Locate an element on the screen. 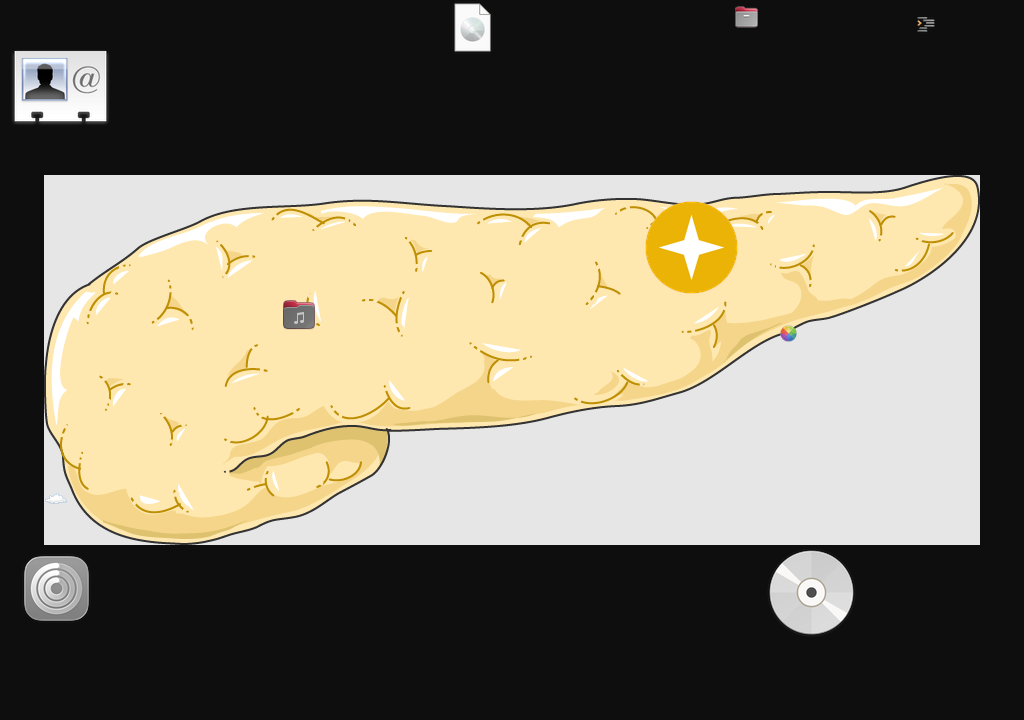 This screenshot has height=720, width=1024. open your music folder is located at coordinates (299, 314).